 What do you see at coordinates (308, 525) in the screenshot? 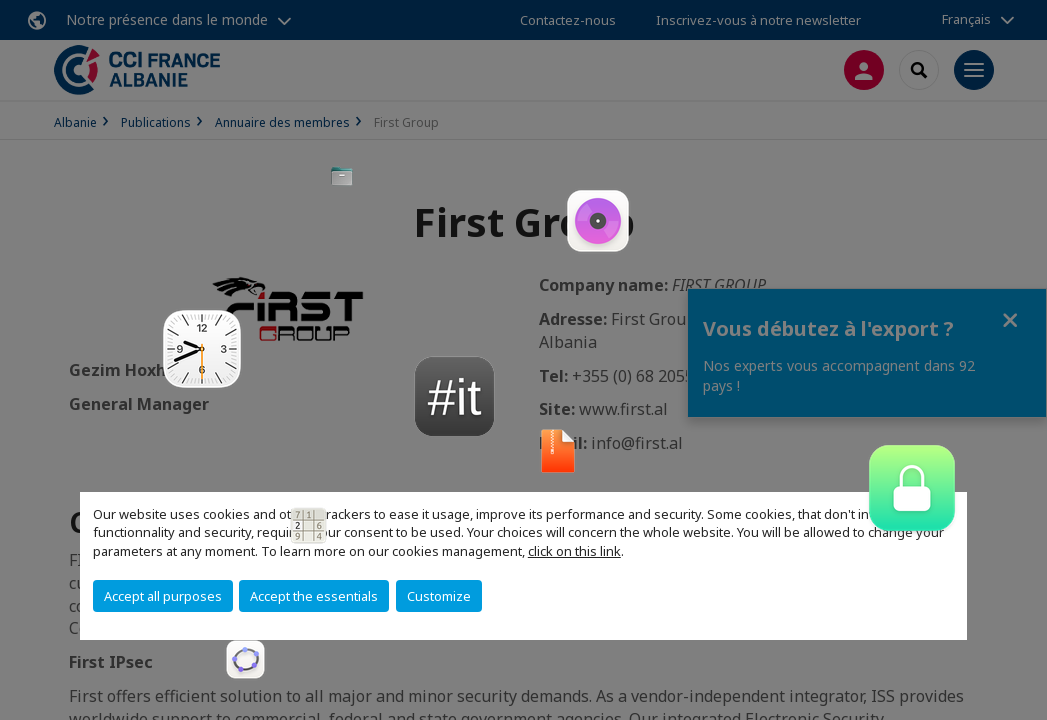
I see `launch the sudoku puzzle game` at bounding box center [308, 525].